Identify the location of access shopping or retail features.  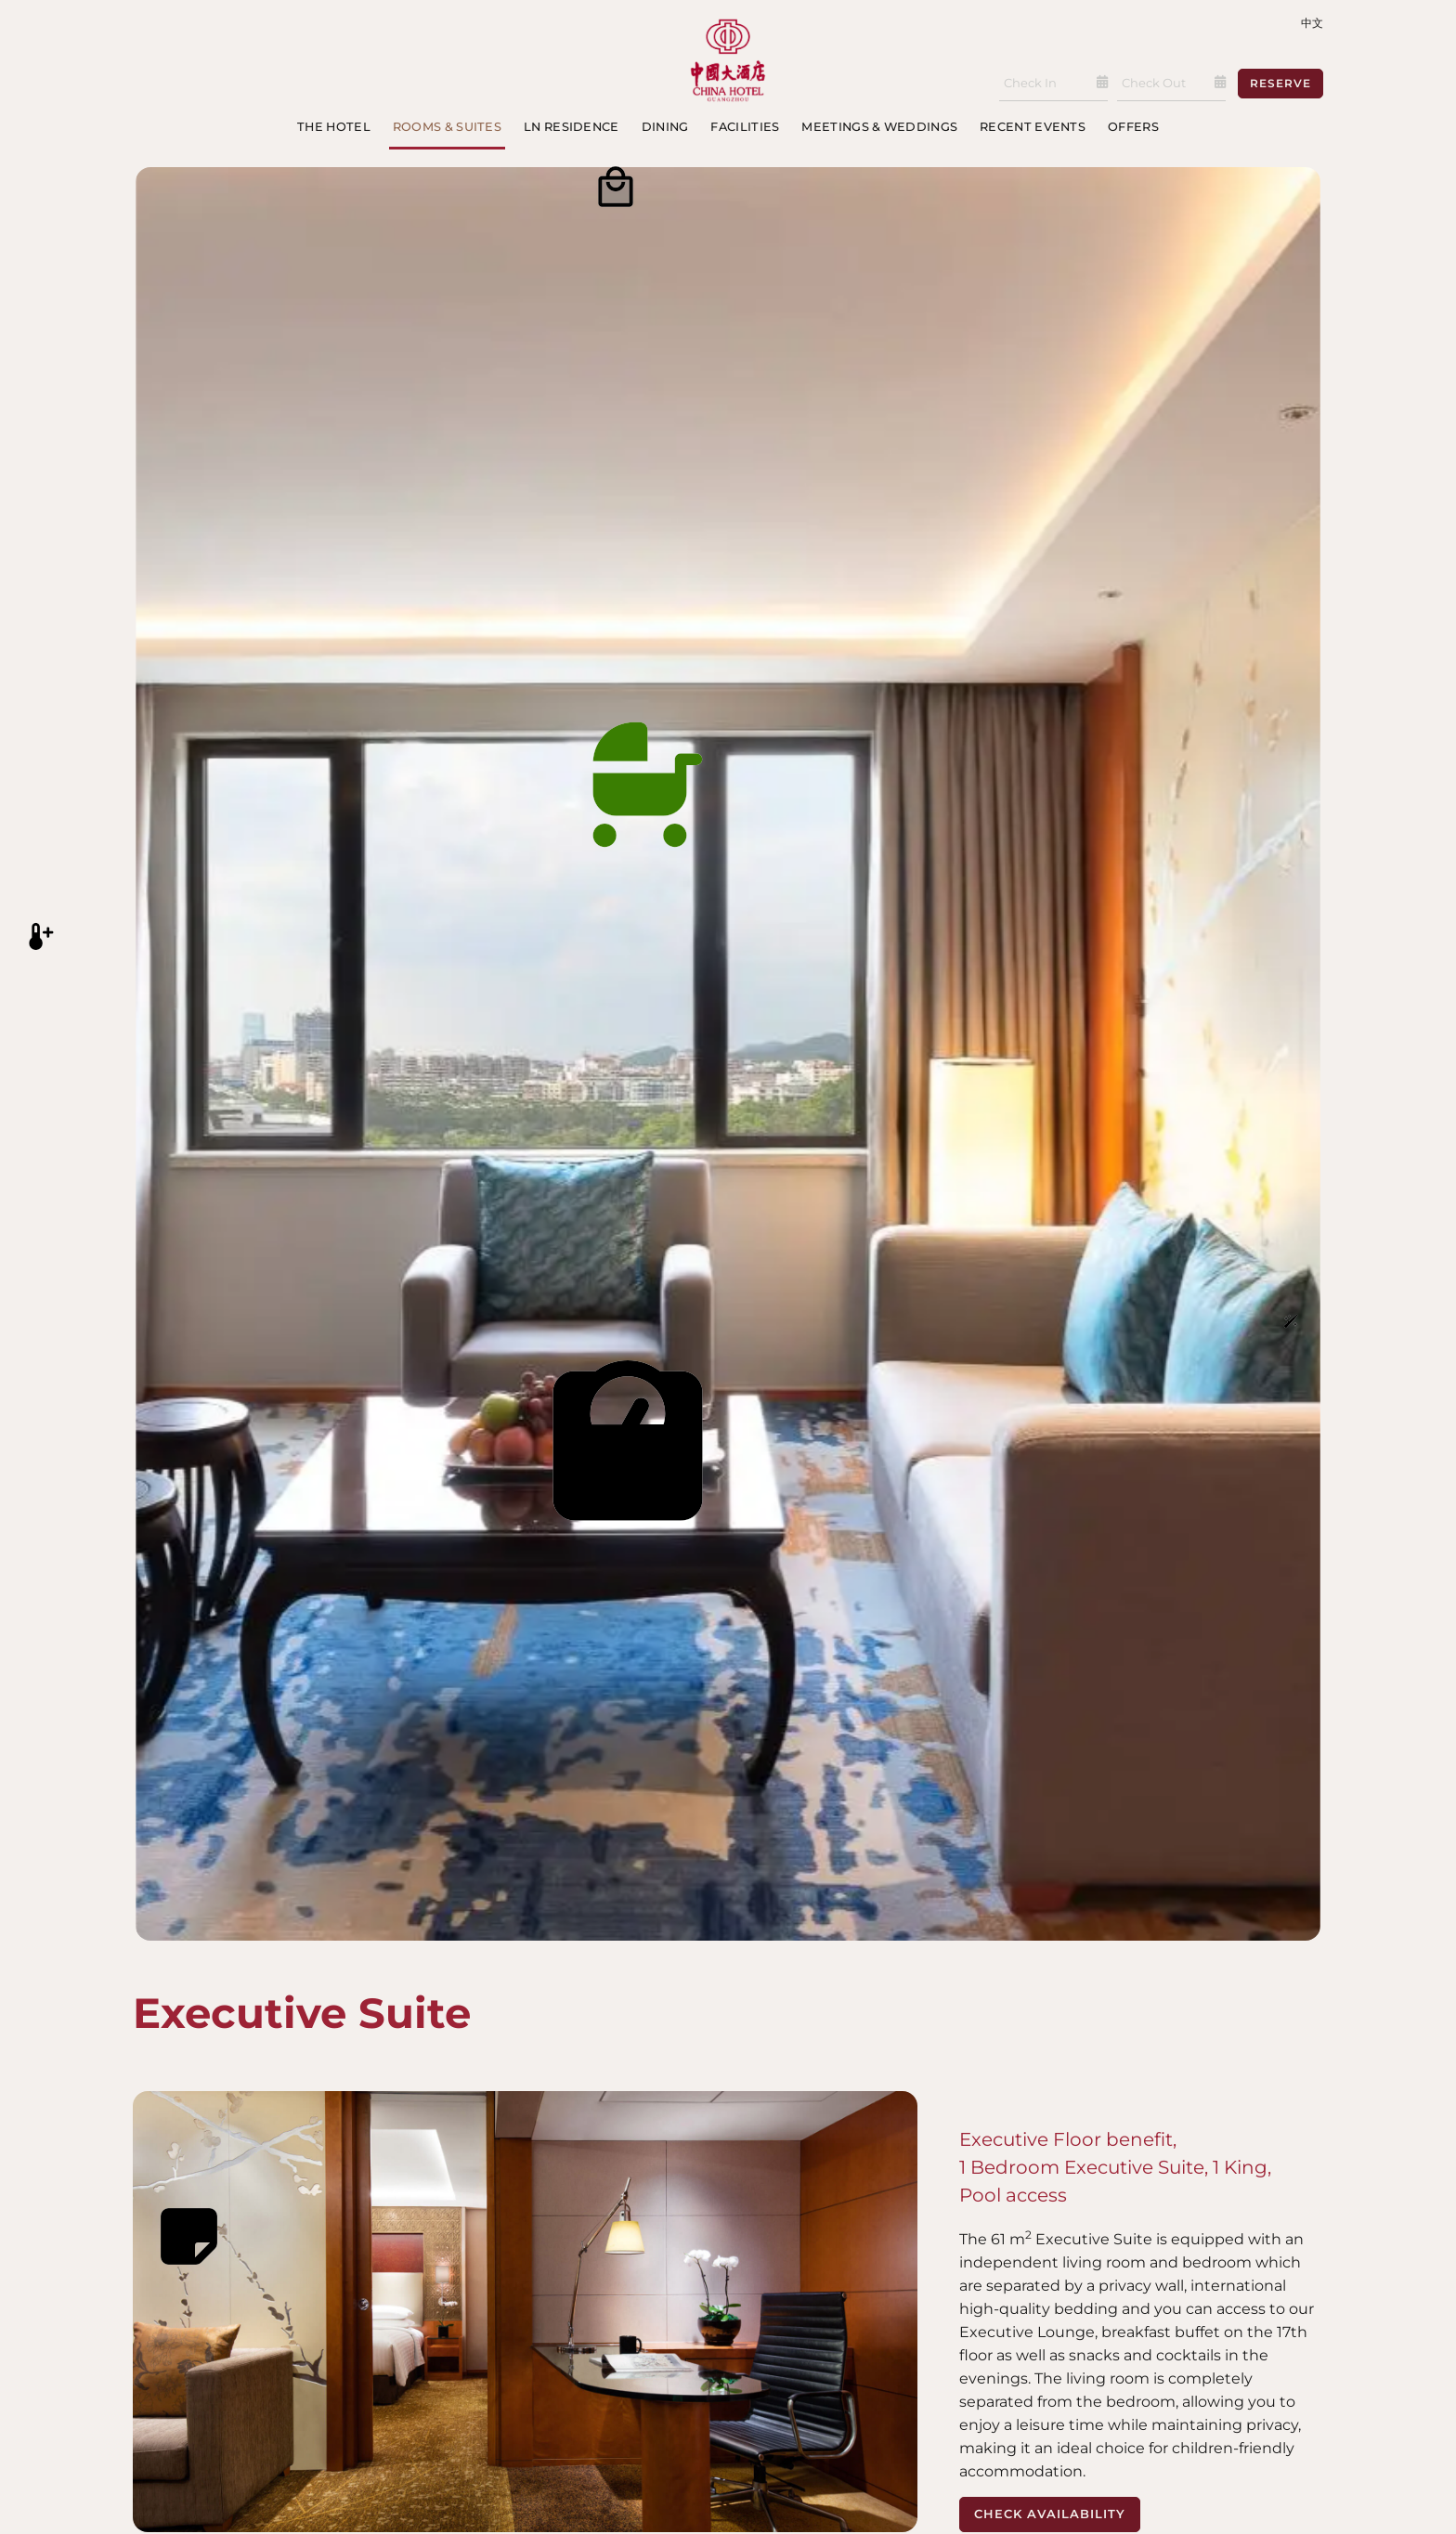
(616, 188).